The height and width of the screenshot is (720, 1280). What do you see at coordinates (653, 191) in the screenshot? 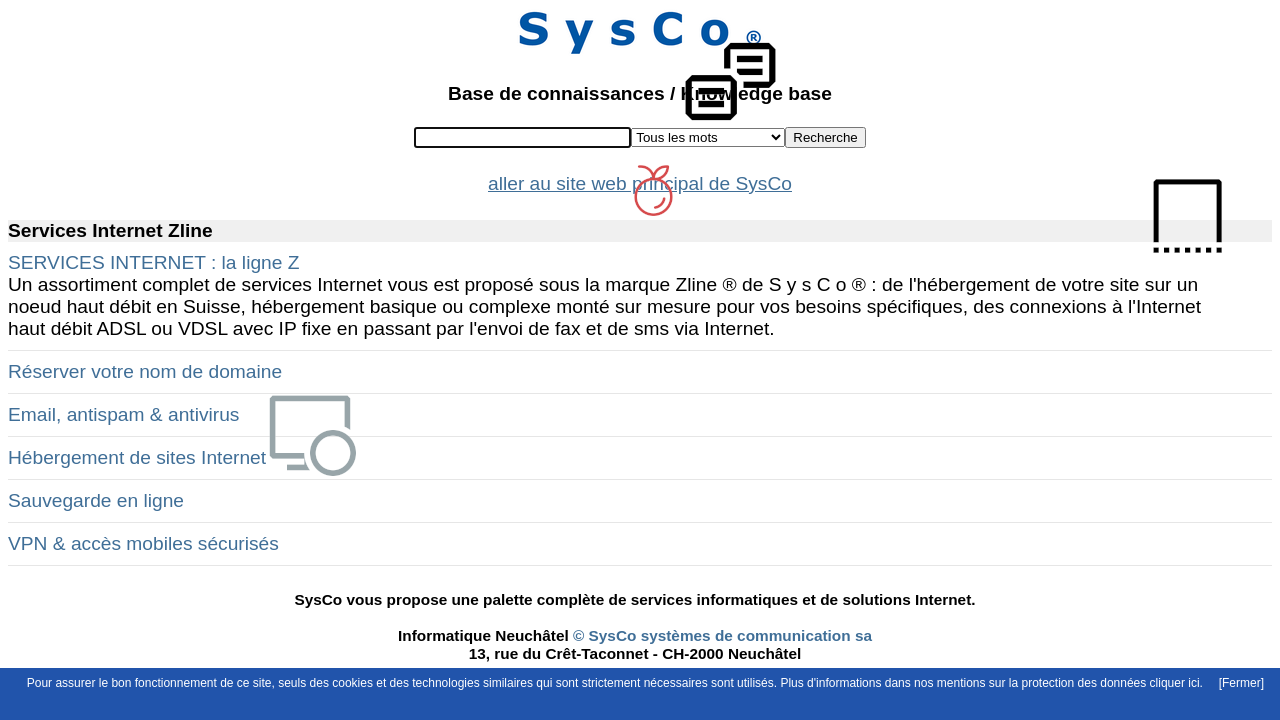
I see `indicates citrus or orange flavor option` at bounding box center [653, 191].